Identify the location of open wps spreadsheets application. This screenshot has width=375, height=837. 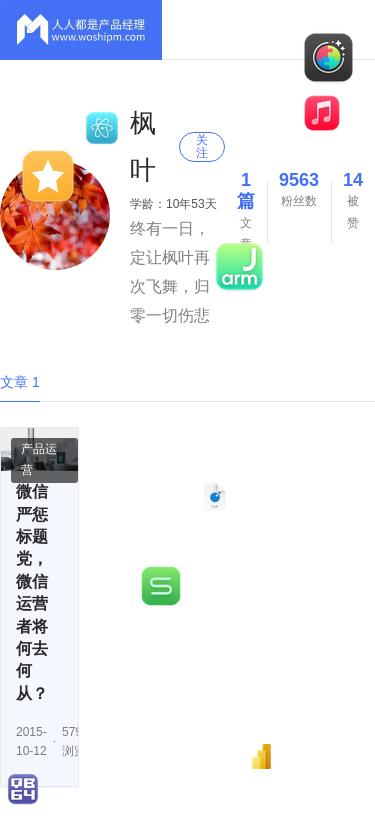
(161, 586).